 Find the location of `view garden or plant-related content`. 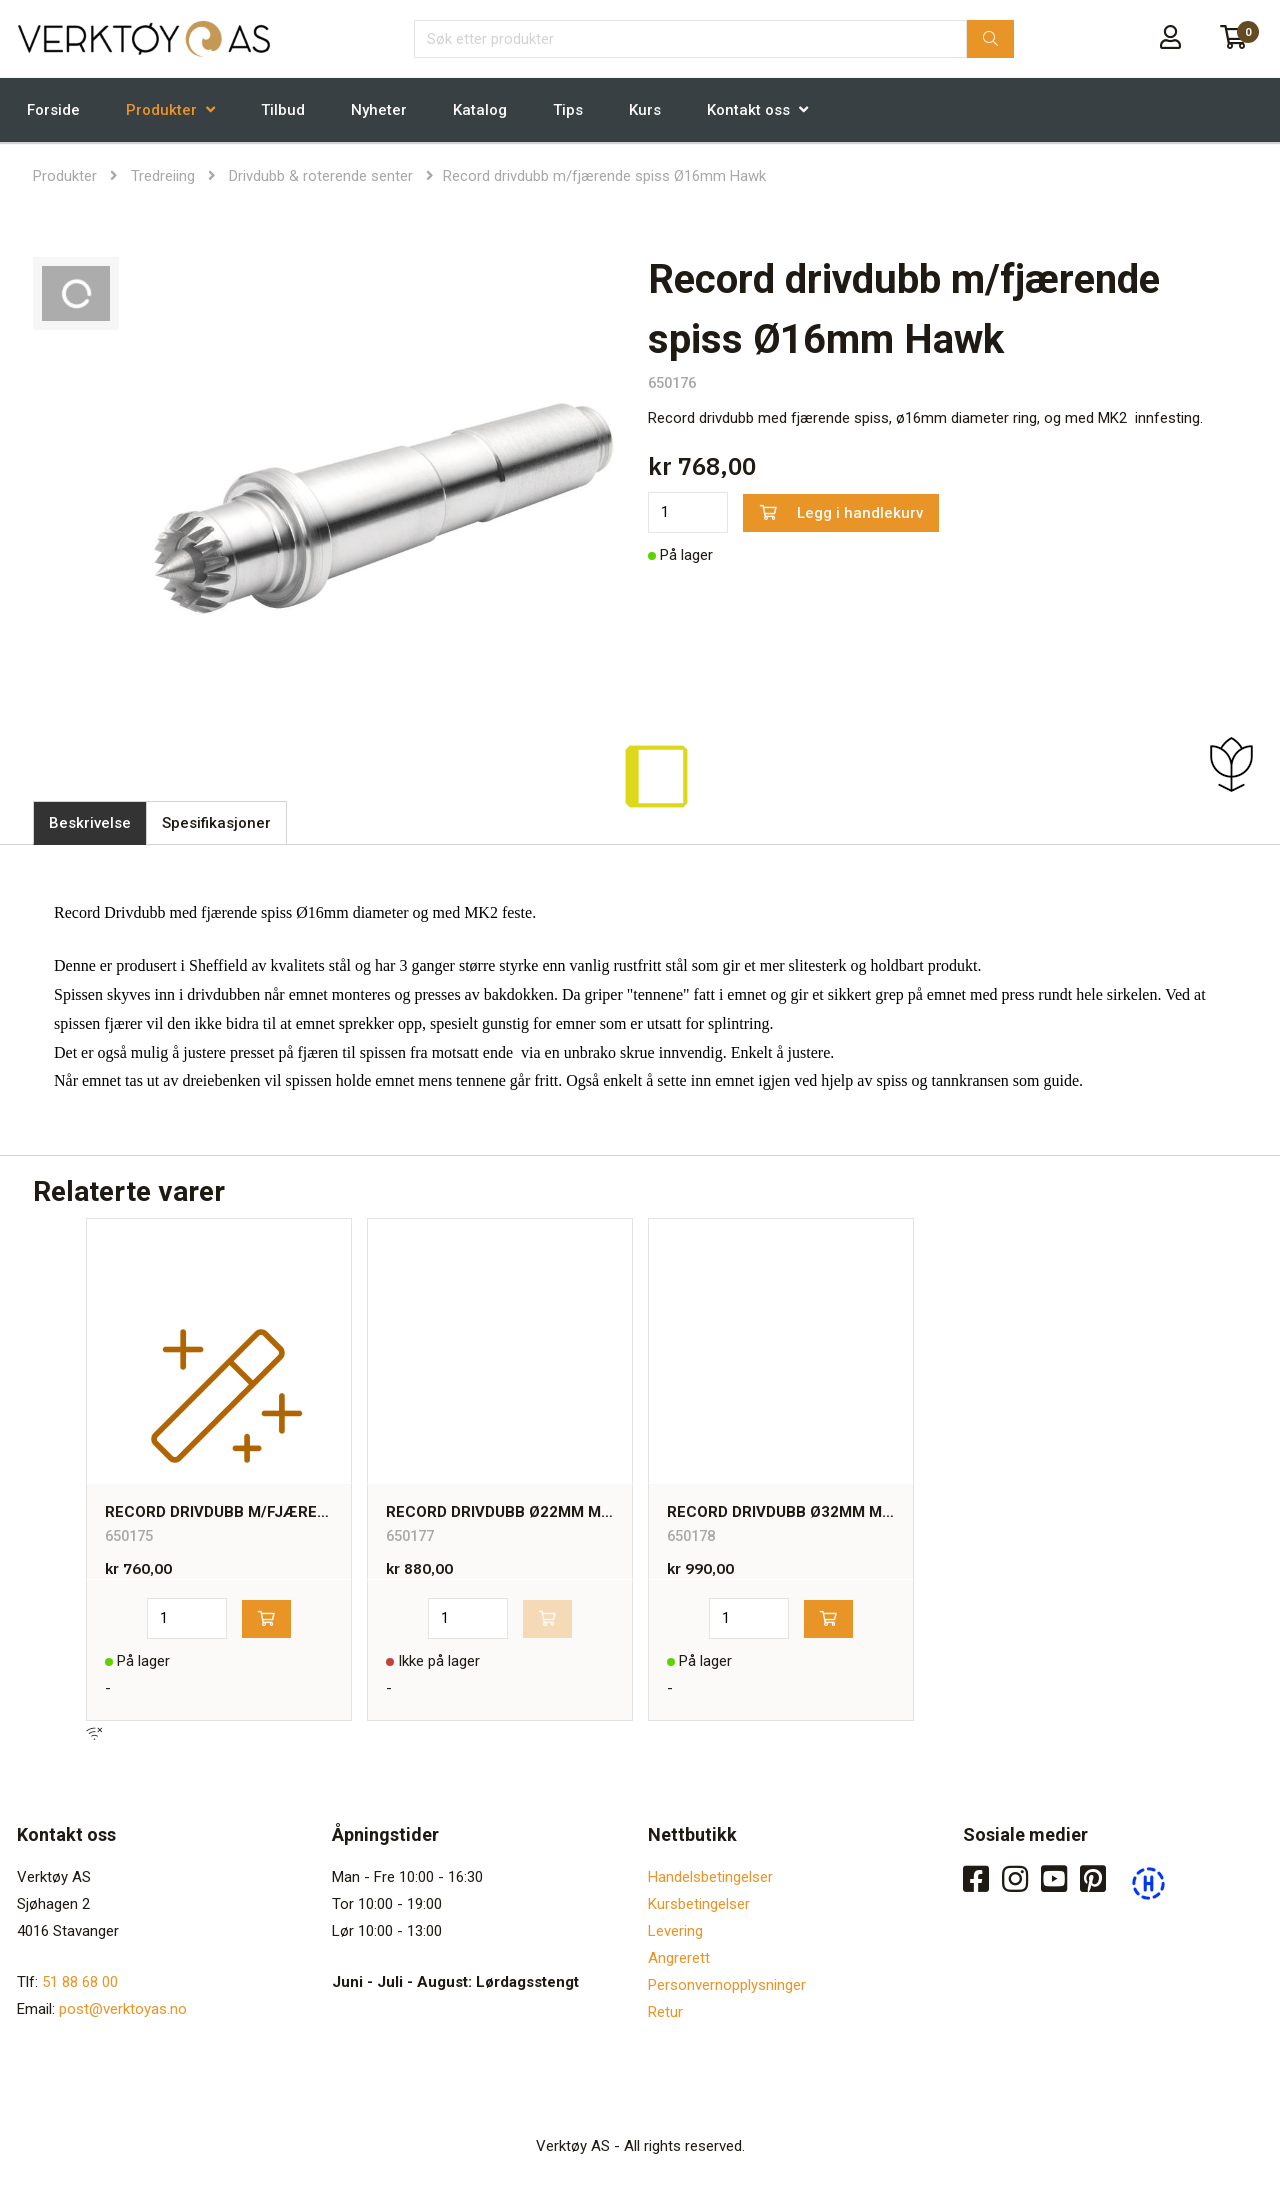

view garden or plant-related content is located at coordinates (1231, 764).